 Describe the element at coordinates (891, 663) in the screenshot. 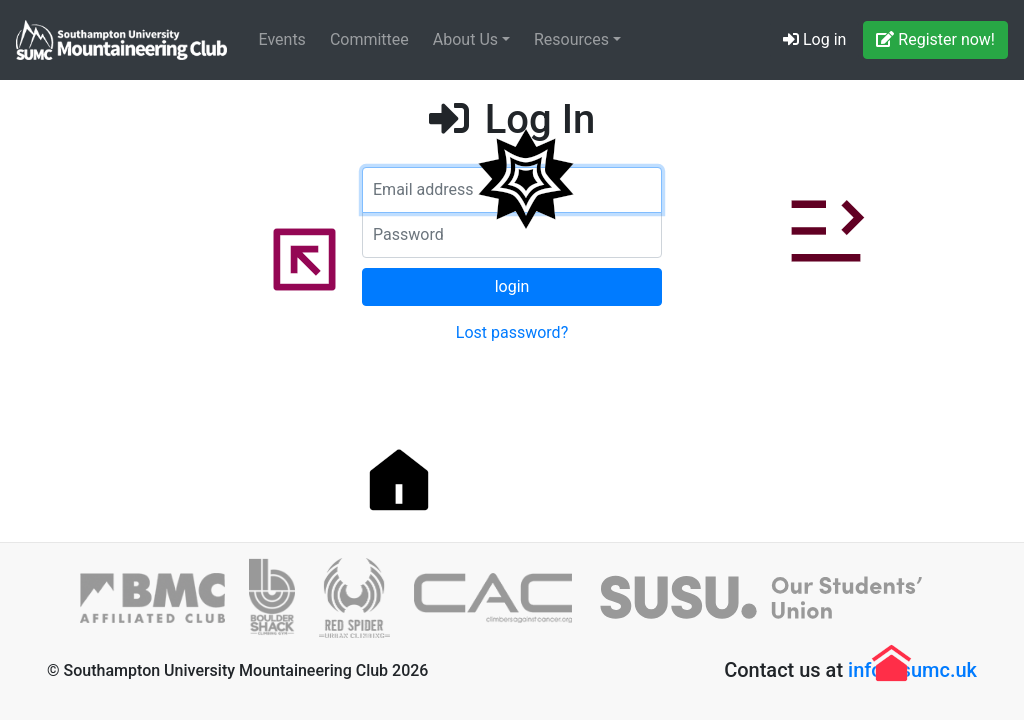

I see `navigate to home screen` at that location.